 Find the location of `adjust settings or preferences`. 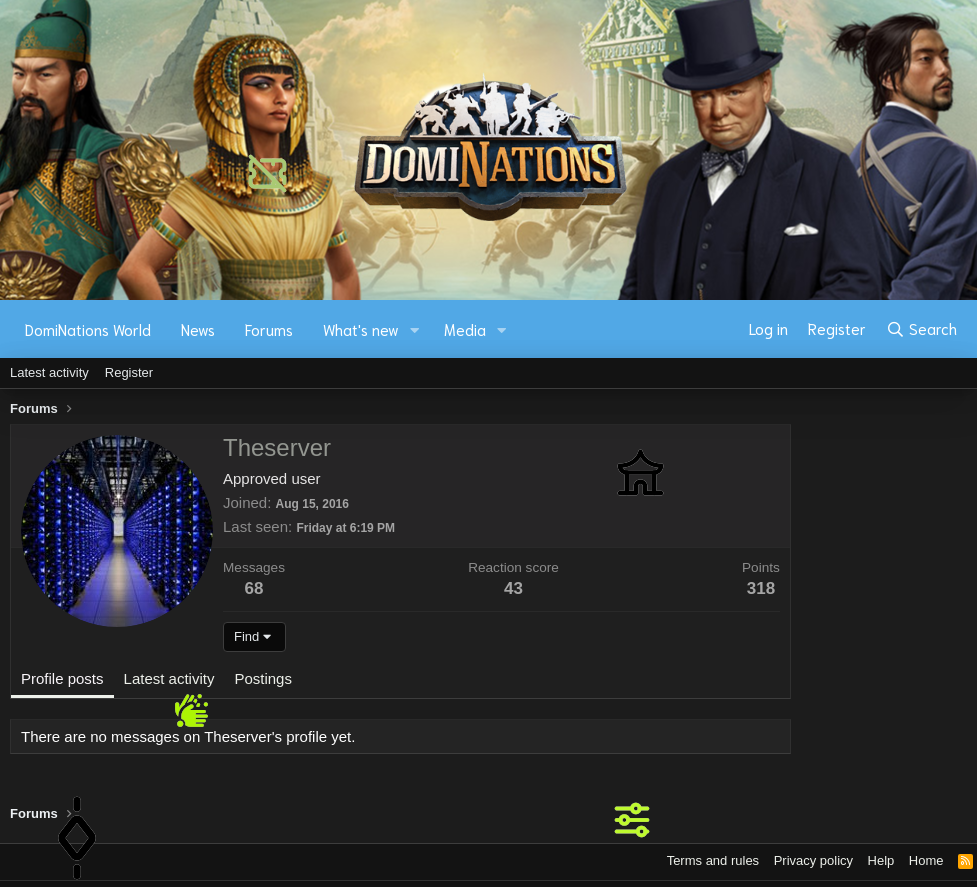

adjust settings or preferences is located at coordinates (632, 820).